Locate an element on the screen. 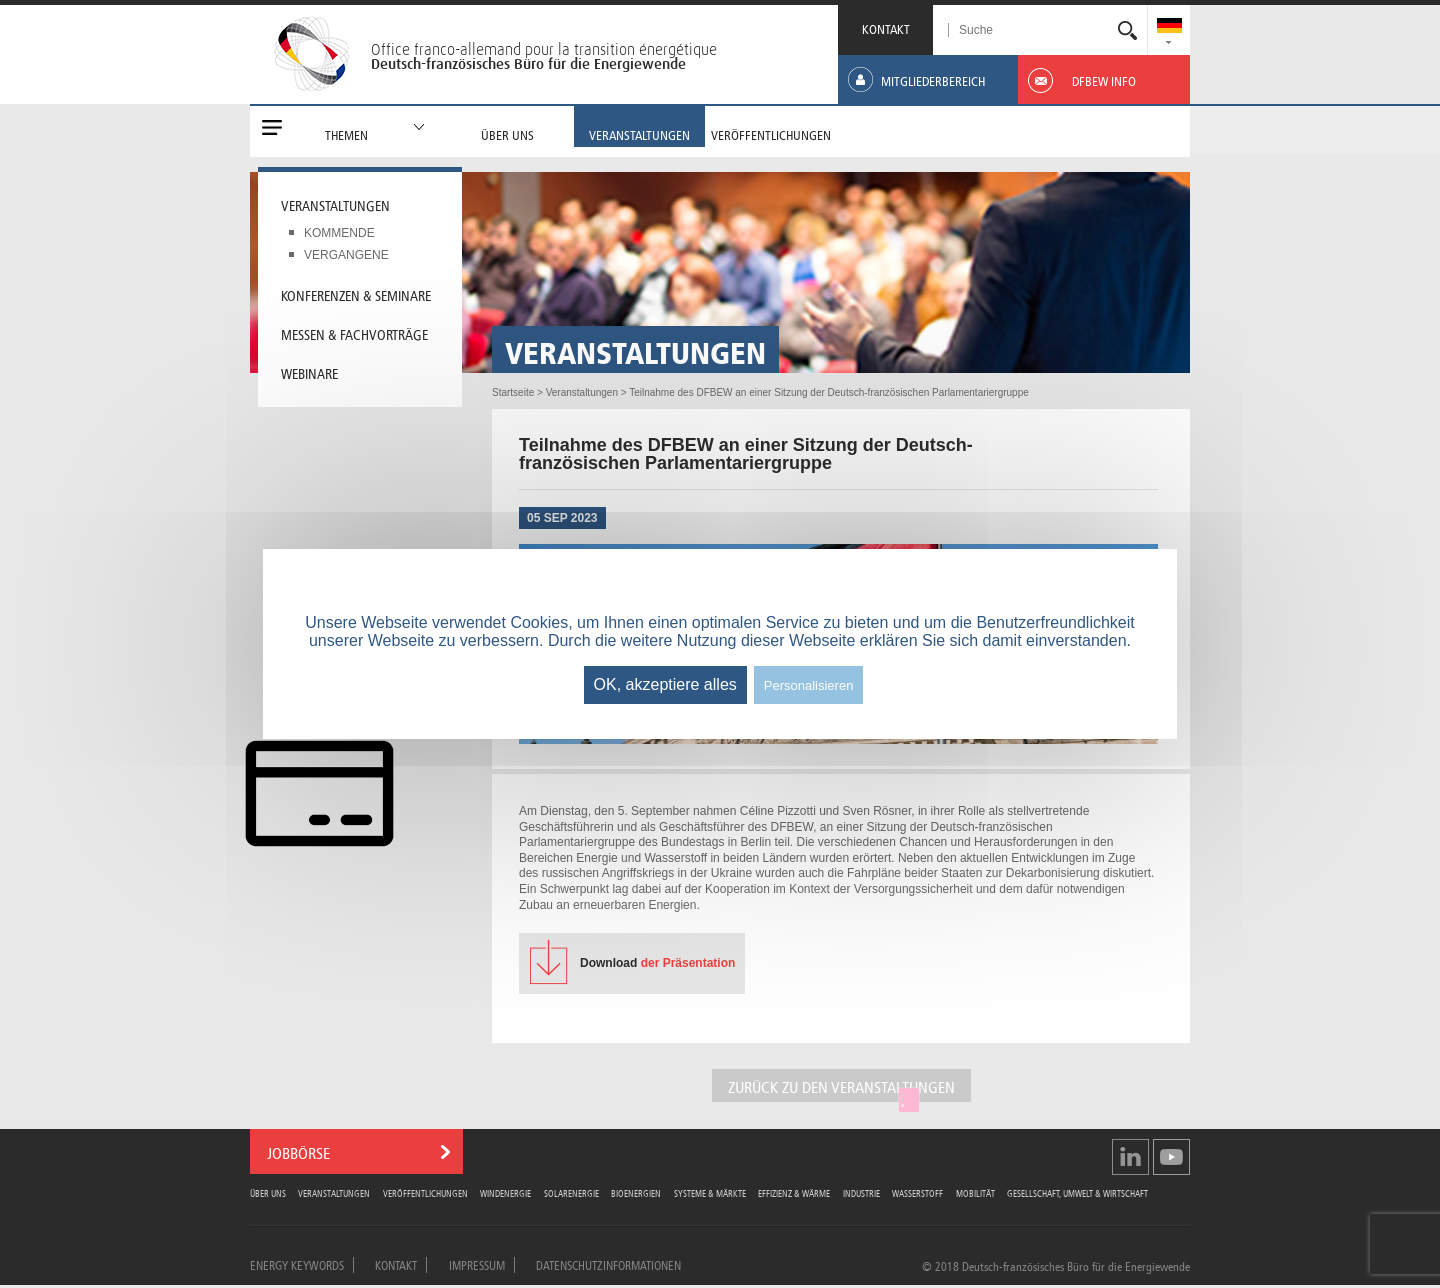 The width and height of the screenshot is (1440, 1288). manage payment methods is located at coordinates (319, 793).